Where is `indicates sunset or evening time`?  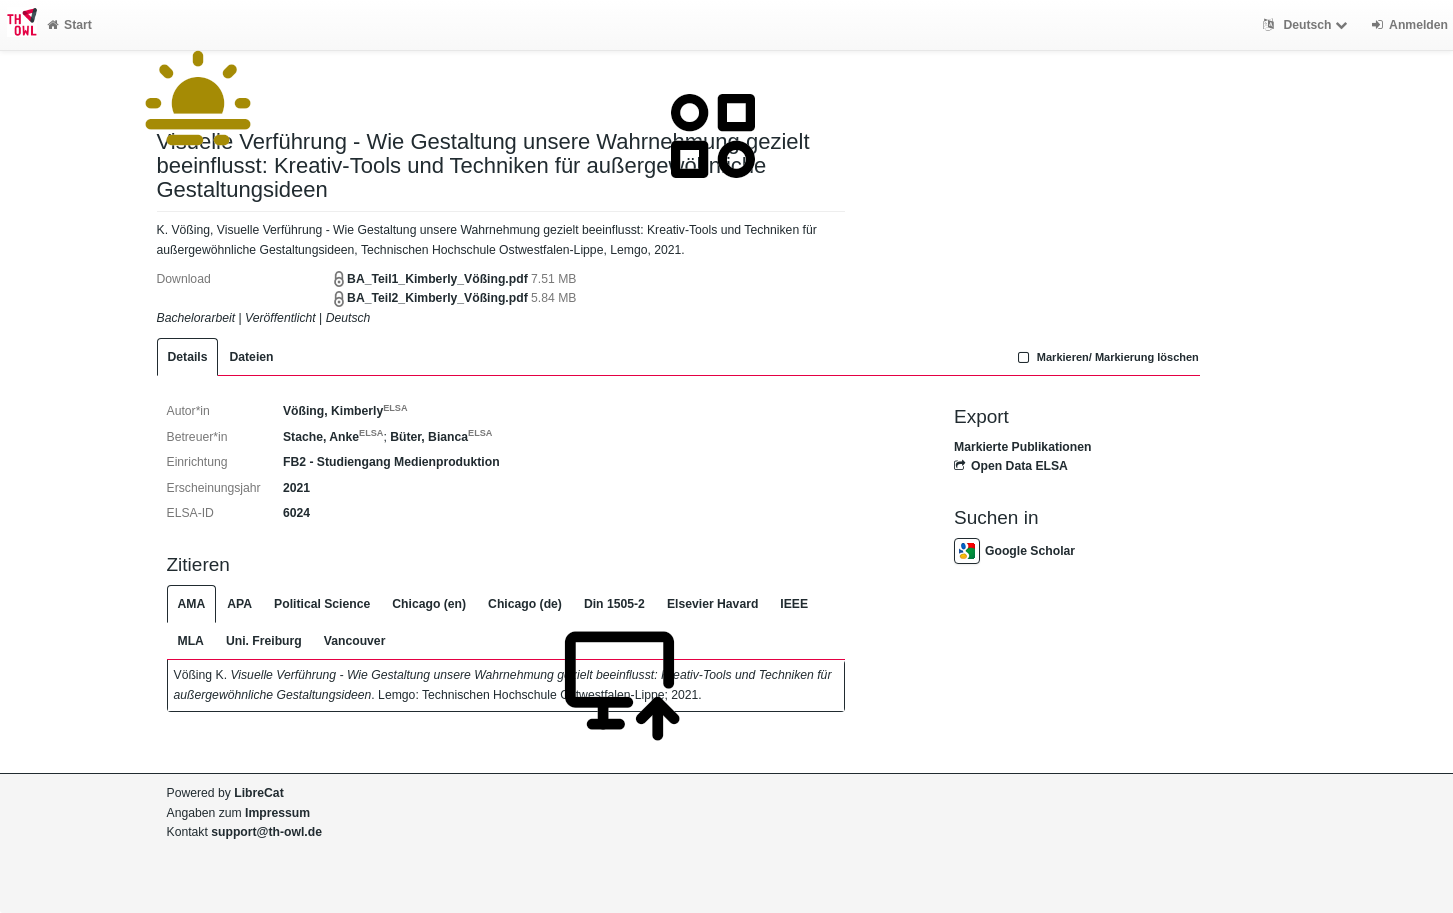 indicates sunset or evening time is located at coordinates (198, 98).